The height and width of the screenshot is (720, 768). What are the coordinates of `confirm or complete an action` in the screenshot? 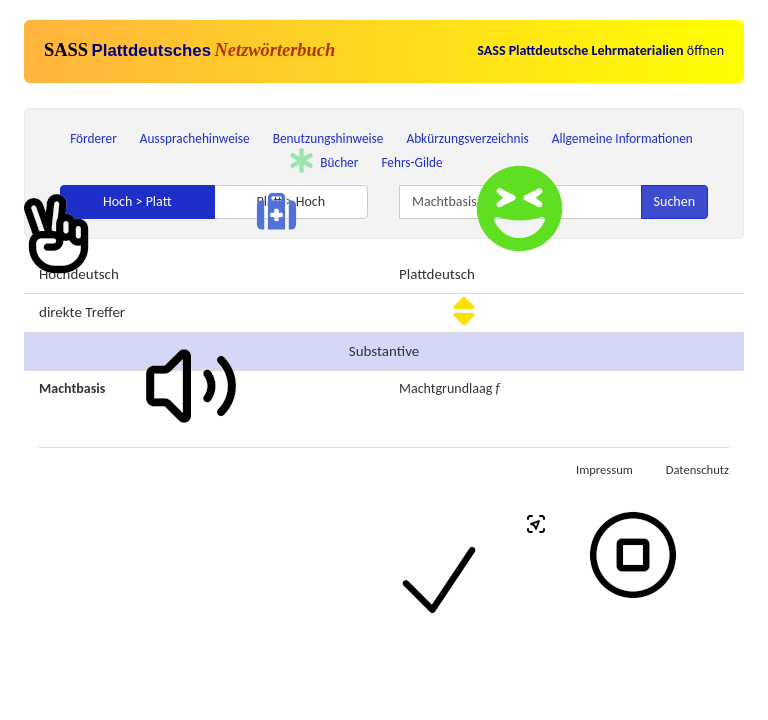 It's located at (439, 580).